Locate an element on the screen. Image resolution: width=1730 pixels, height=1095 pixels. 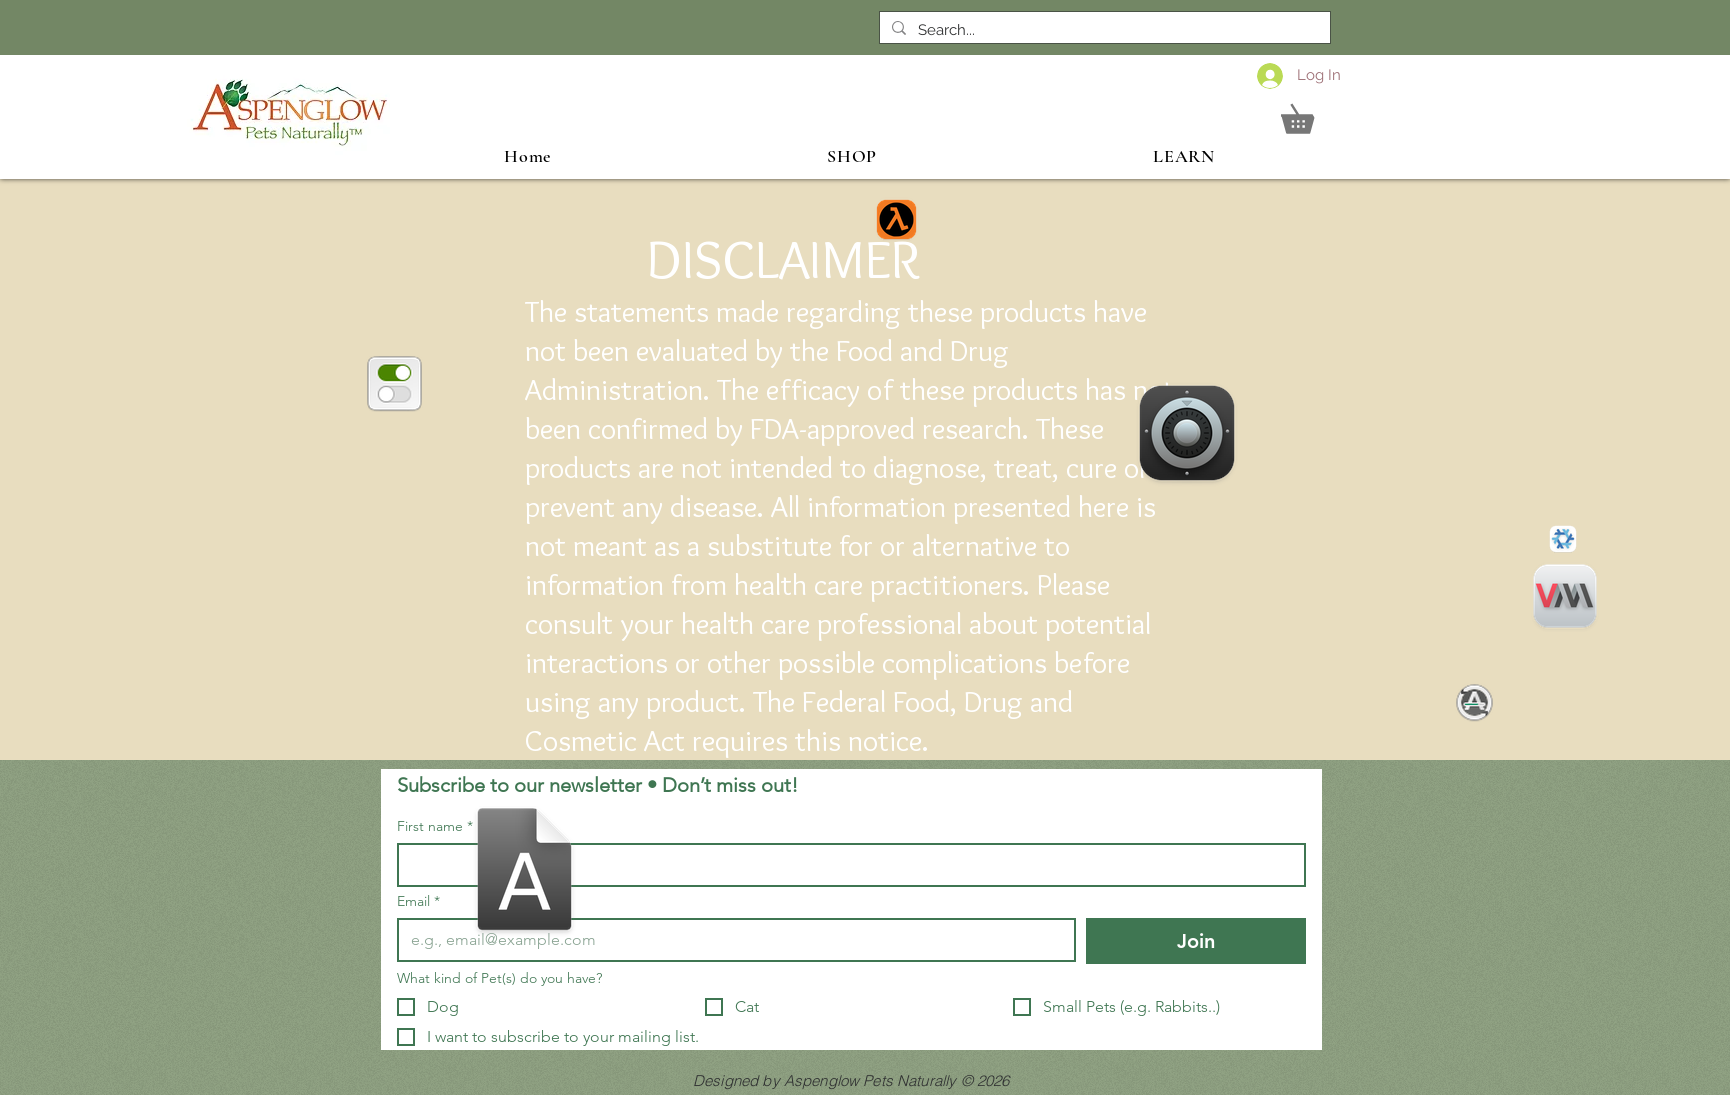
open unity tweak tool settings is located at coordinates (394, 383).